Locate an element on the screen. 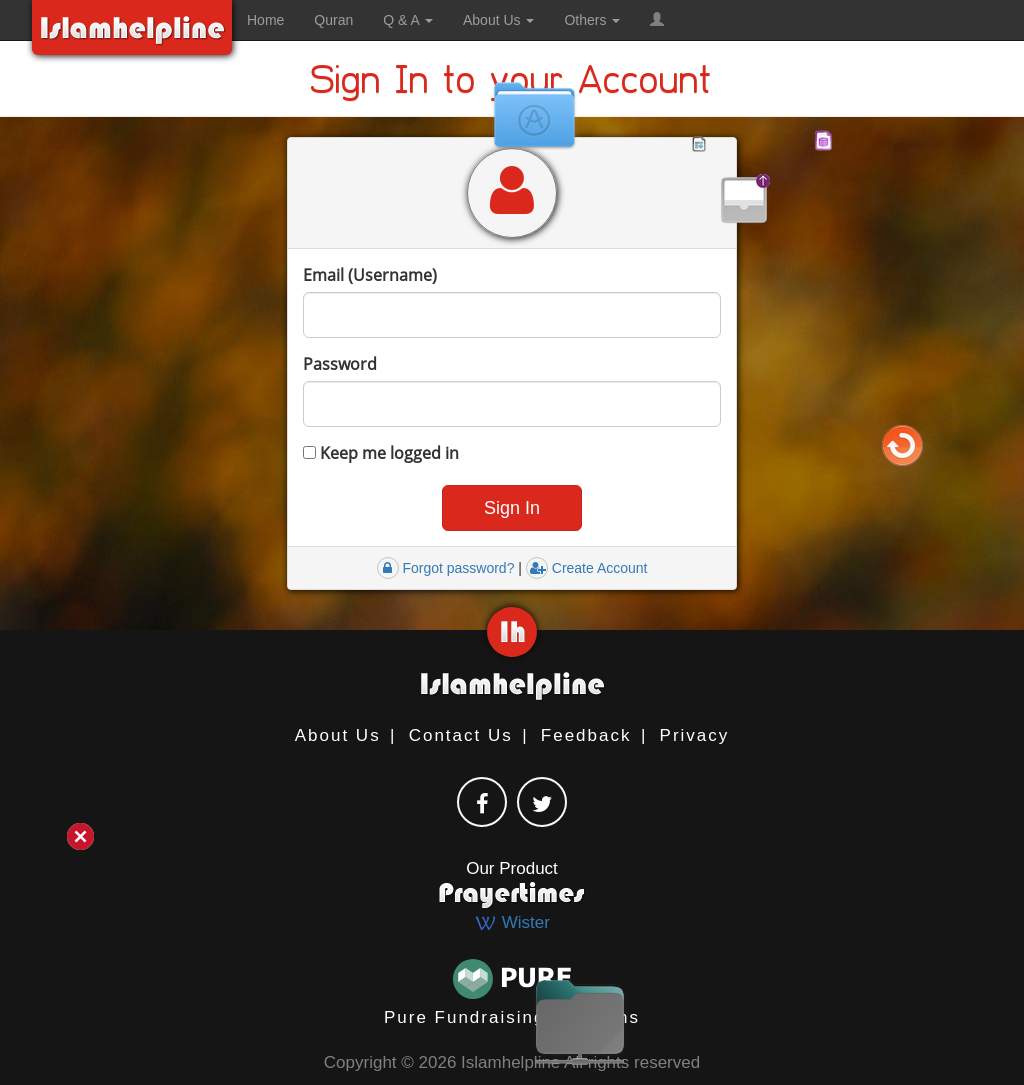 This screenshot has height=1085, width=1024. sync inbox and outbox mail is located at coordinates (744, 200).